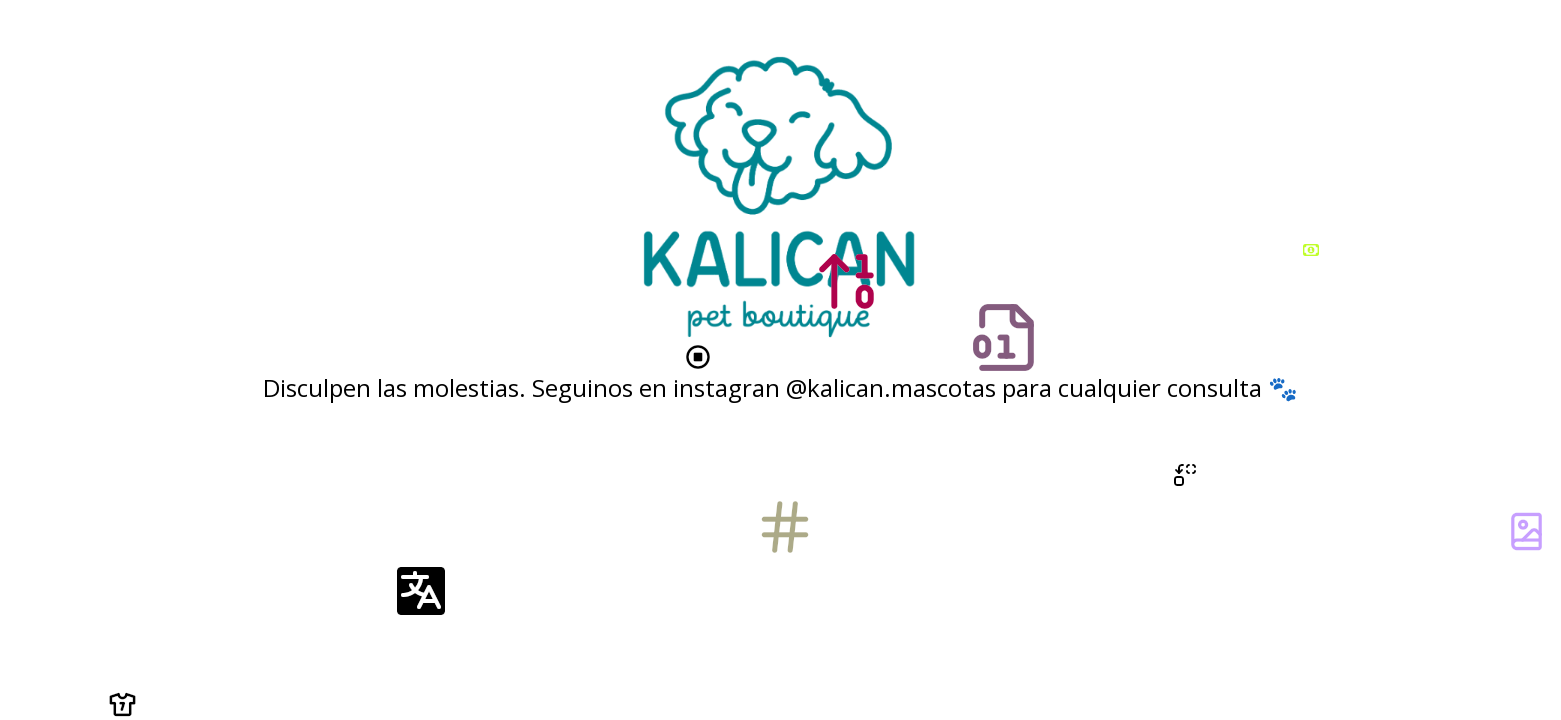  I want to click on replace or swap an item, so click(1185, 475).